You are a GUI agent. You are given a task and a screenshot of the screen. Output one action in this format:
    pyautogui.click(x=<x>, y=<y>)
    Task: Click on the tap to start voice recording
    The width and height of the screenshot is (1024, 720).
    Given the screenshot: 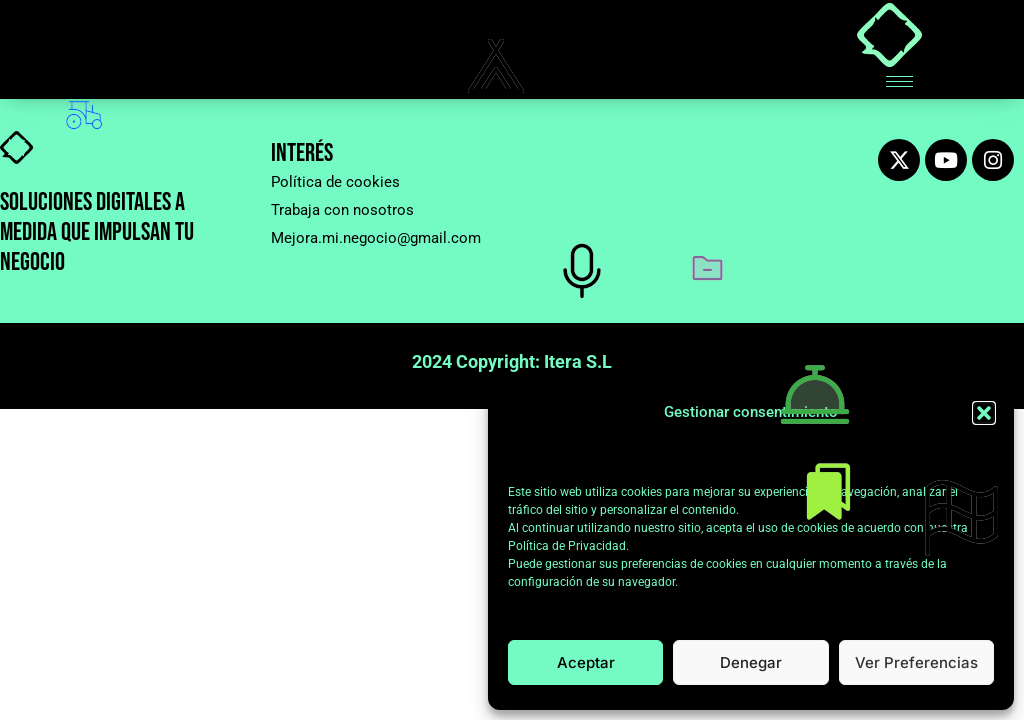 What is the action you would take?
    pyautogui.click(x=582, y=270)
    